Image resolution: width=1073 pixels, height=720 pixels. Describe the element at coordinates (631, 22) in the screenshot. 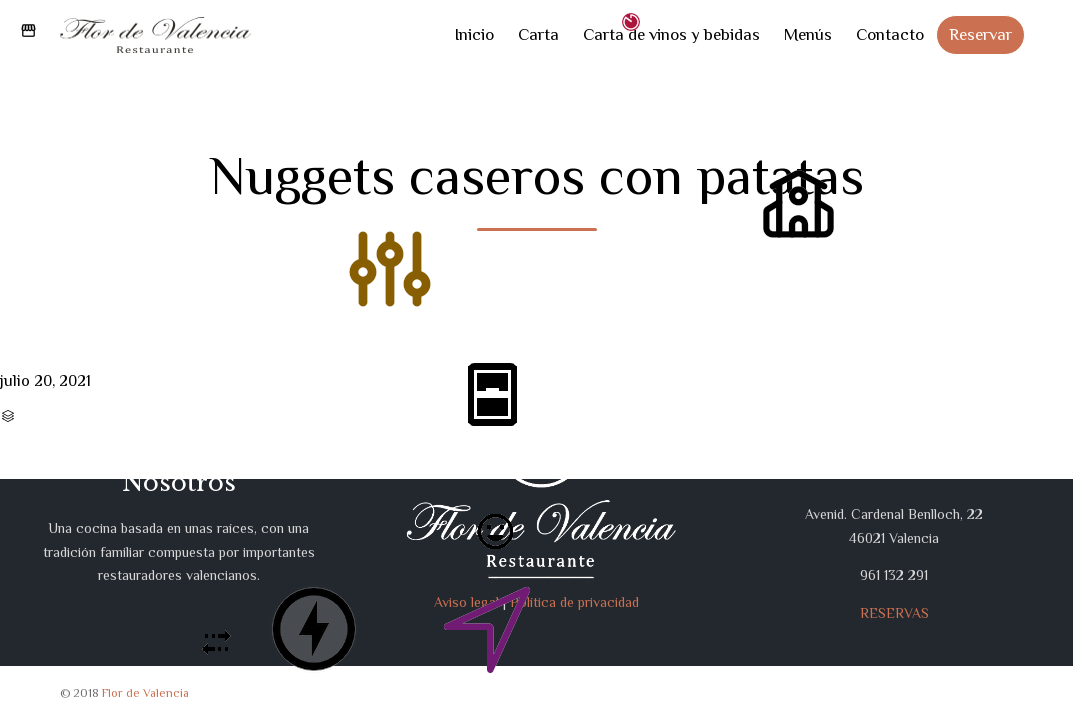

I see `set or view a countdown timer` at that location.